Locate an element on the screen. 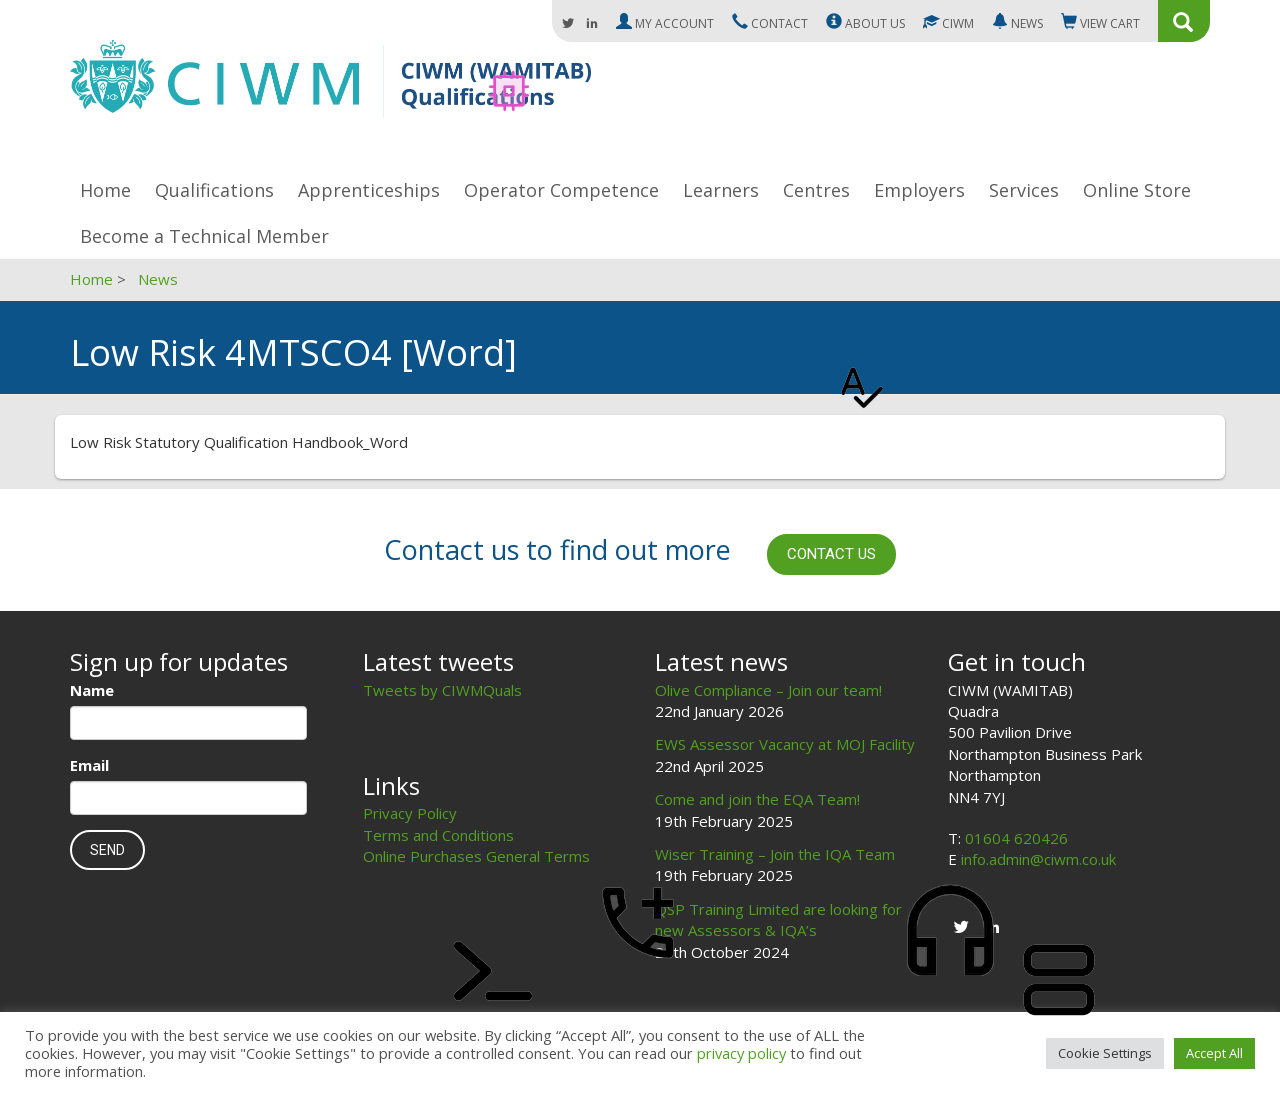  open the command line terminal is located at coordinates (493, 971).